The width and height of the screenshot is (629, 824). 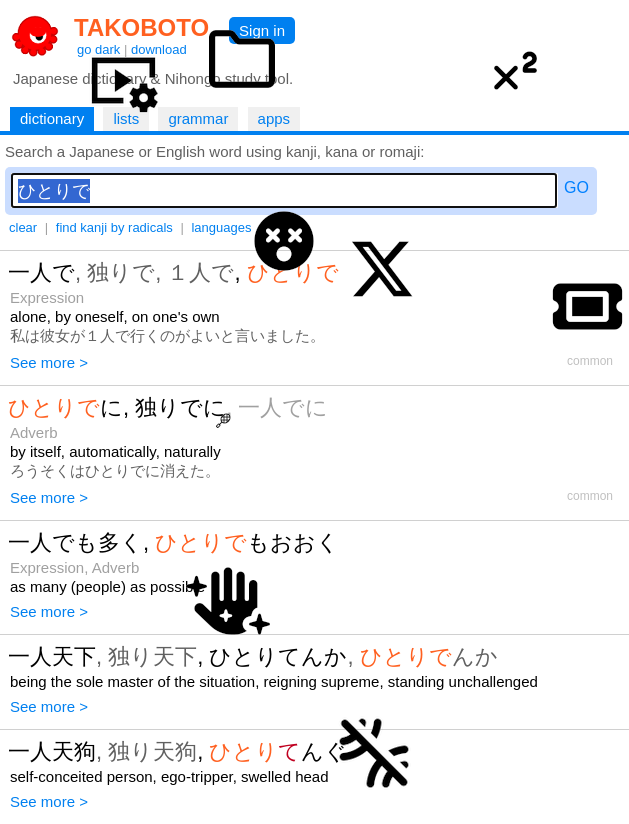 What do you see at coordinates (284, 241) in the screenshot?
I see `indicates a confused or overwhelmed state` at bounding box center [284, 241].